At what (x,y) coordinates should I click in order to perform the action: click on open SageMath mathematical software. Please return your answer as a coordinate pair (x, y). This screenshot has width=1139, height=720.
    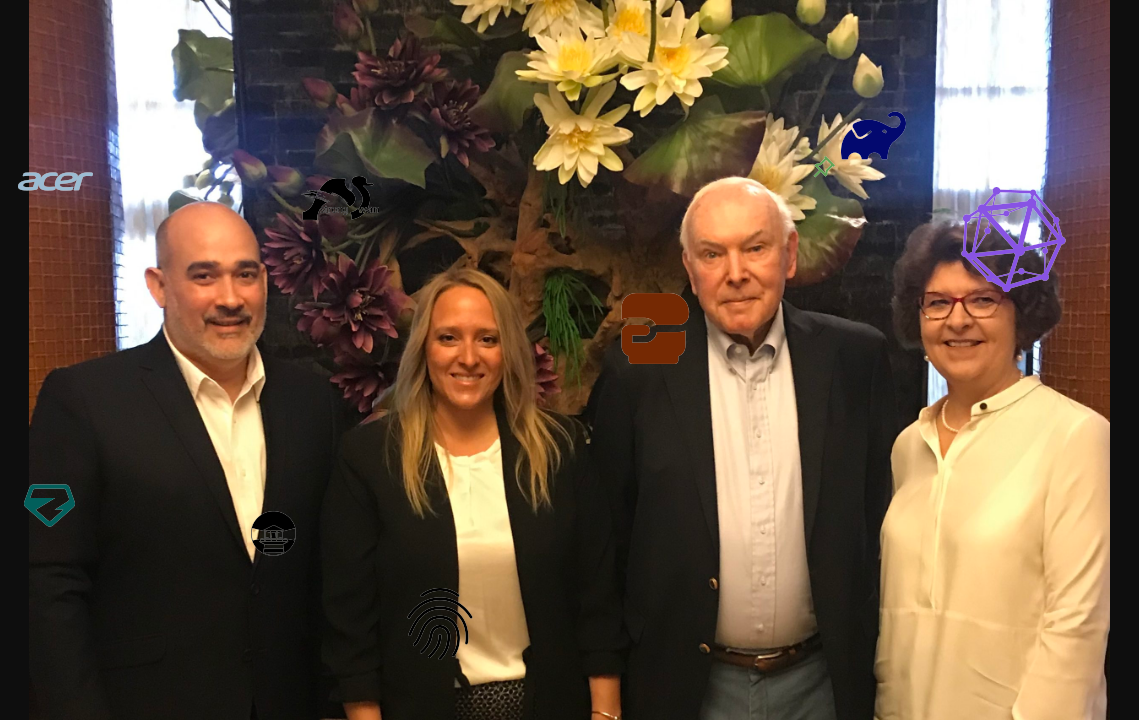
    Looking at the image, I should click on (1013, 239).